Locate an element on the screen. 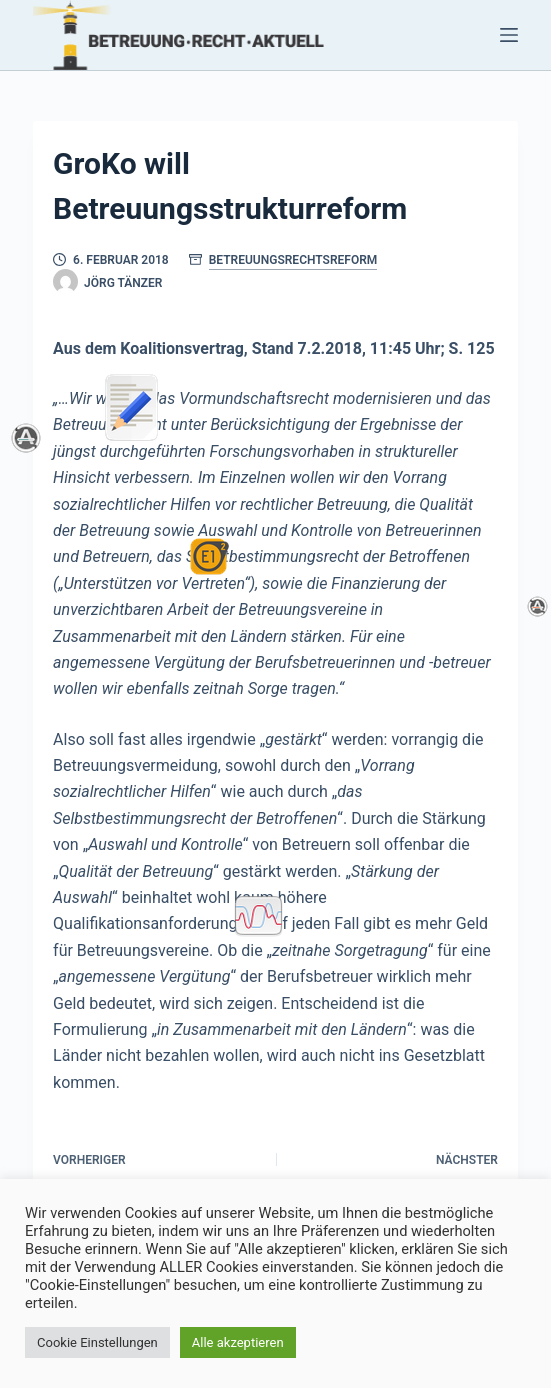  launch Half-Life 2: Episode One is located at coordinates (208, 556).